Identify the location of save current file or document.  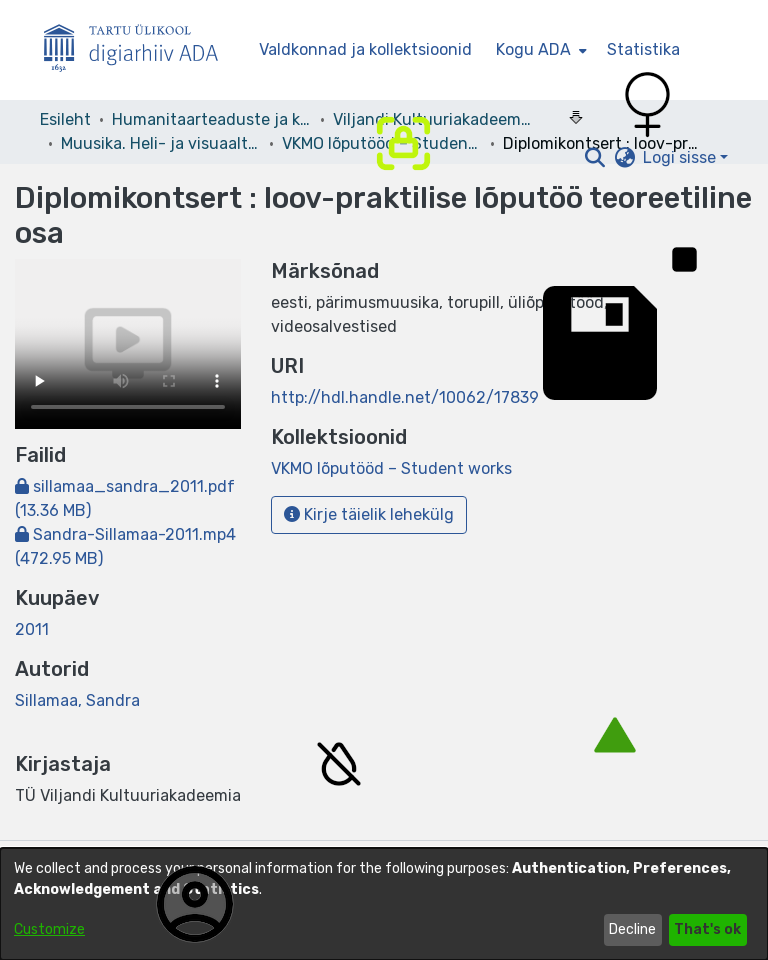
(600, 343).